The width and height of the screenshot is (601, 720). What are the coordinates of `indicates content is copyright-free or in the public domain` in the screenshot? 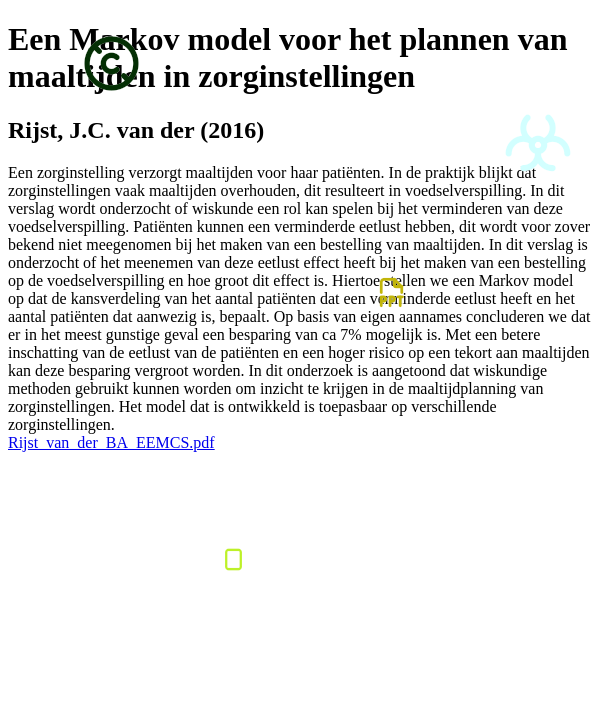 It's located at (111, 63).